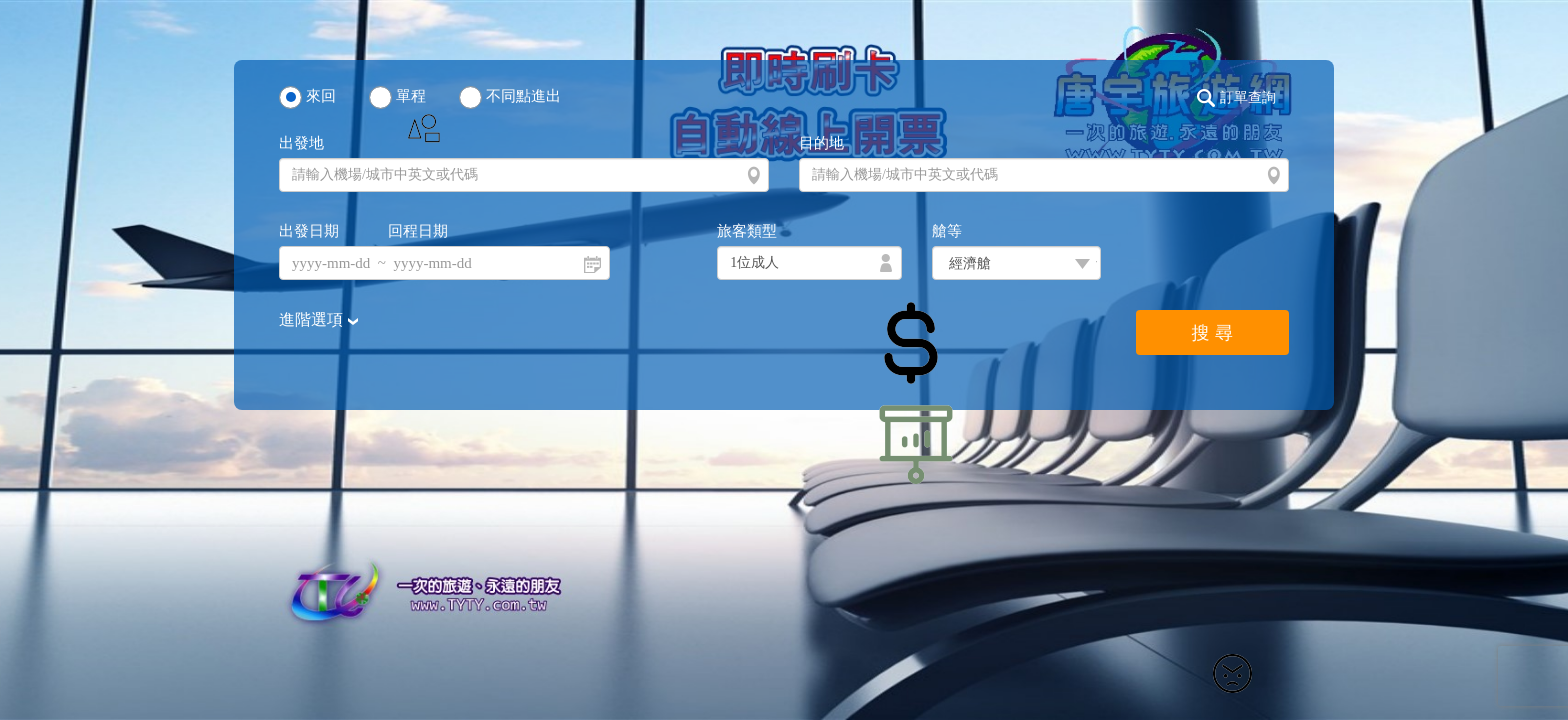 The height and width of the screenshot is (720, 1568). I want to click on indicate angry reaction or emotion, so click(1232, 673).